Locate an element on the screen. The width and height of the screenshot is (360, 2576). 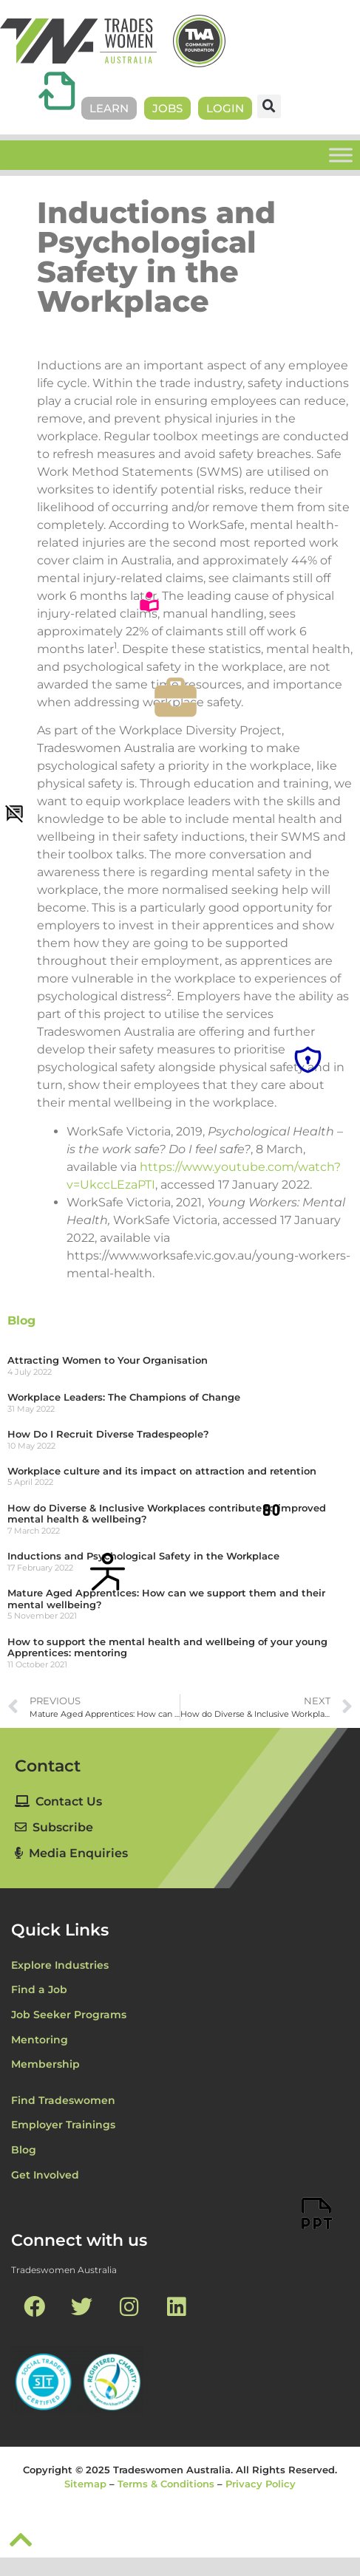
mute or disable speaker notes is located at coordinates (15, 813).